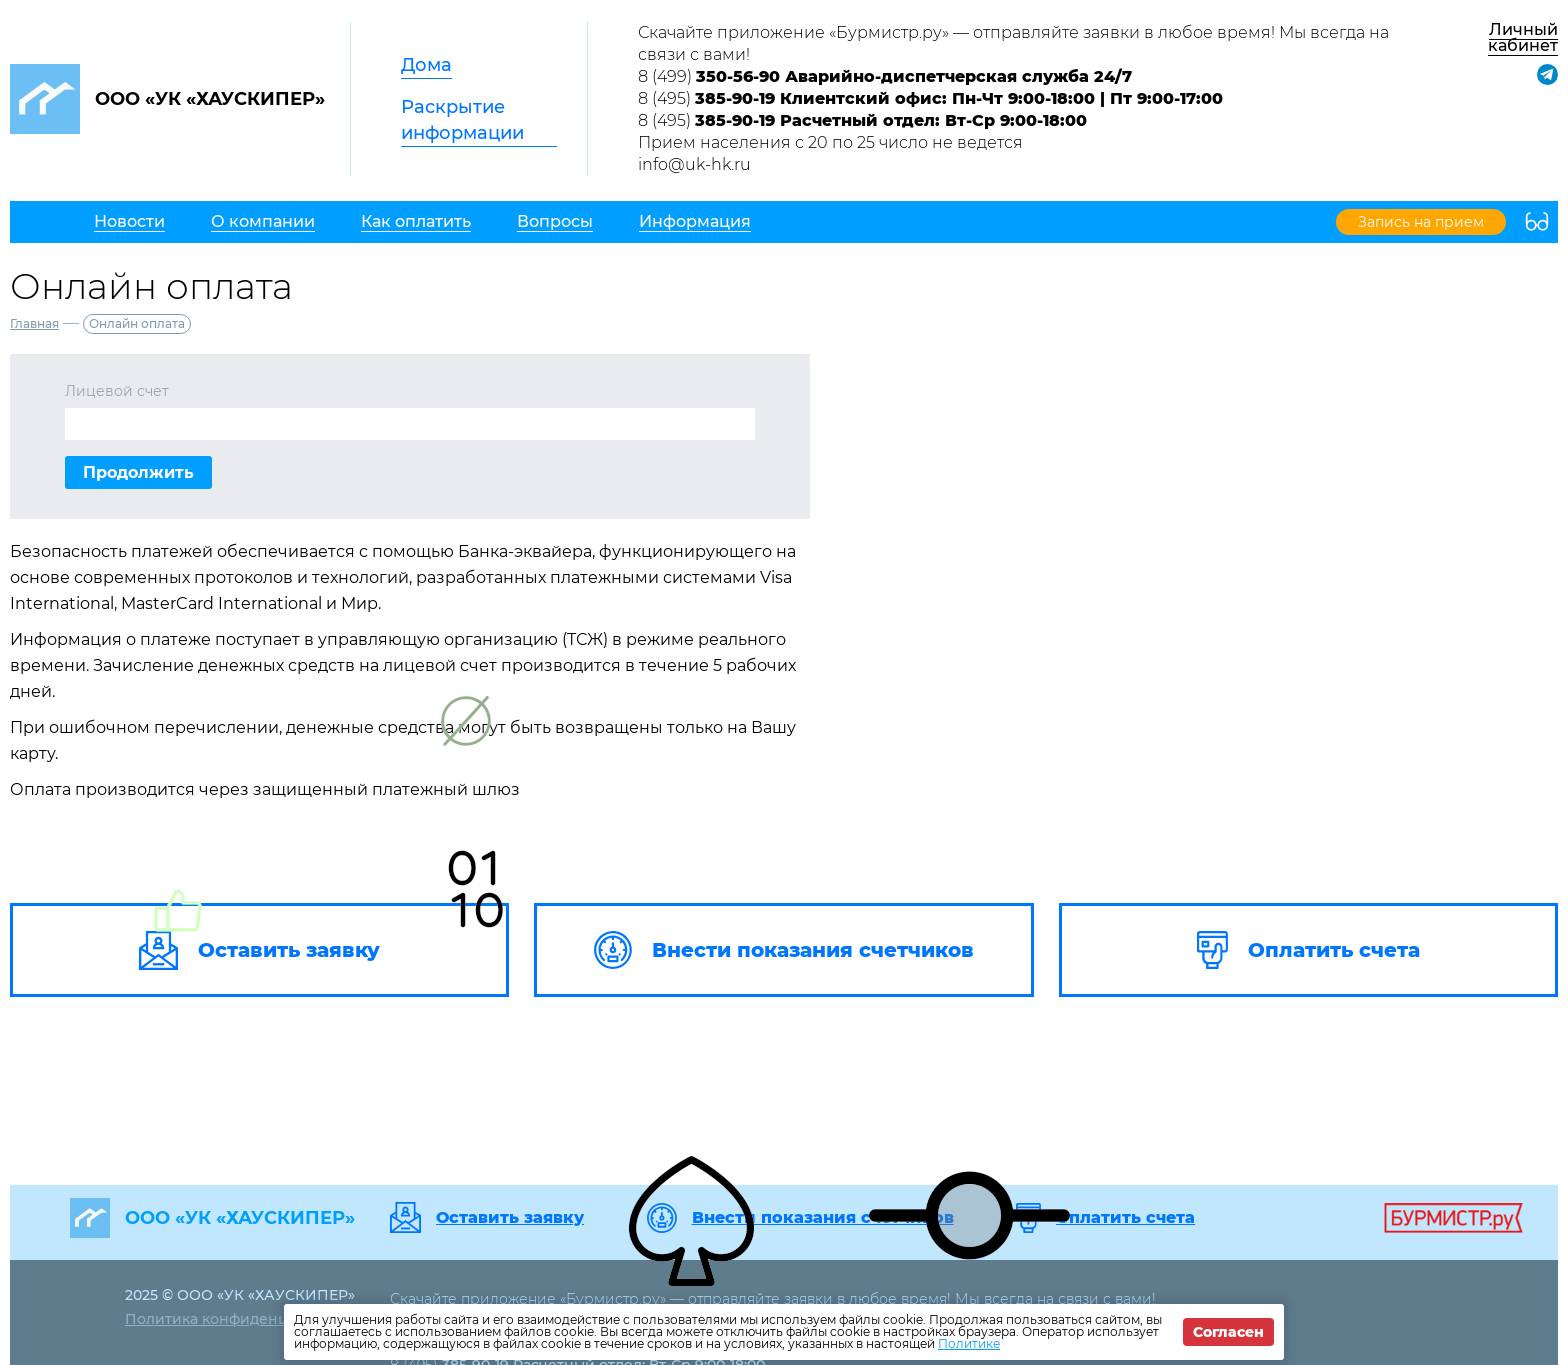  I want to click on like or approve content, so click(178, 913).